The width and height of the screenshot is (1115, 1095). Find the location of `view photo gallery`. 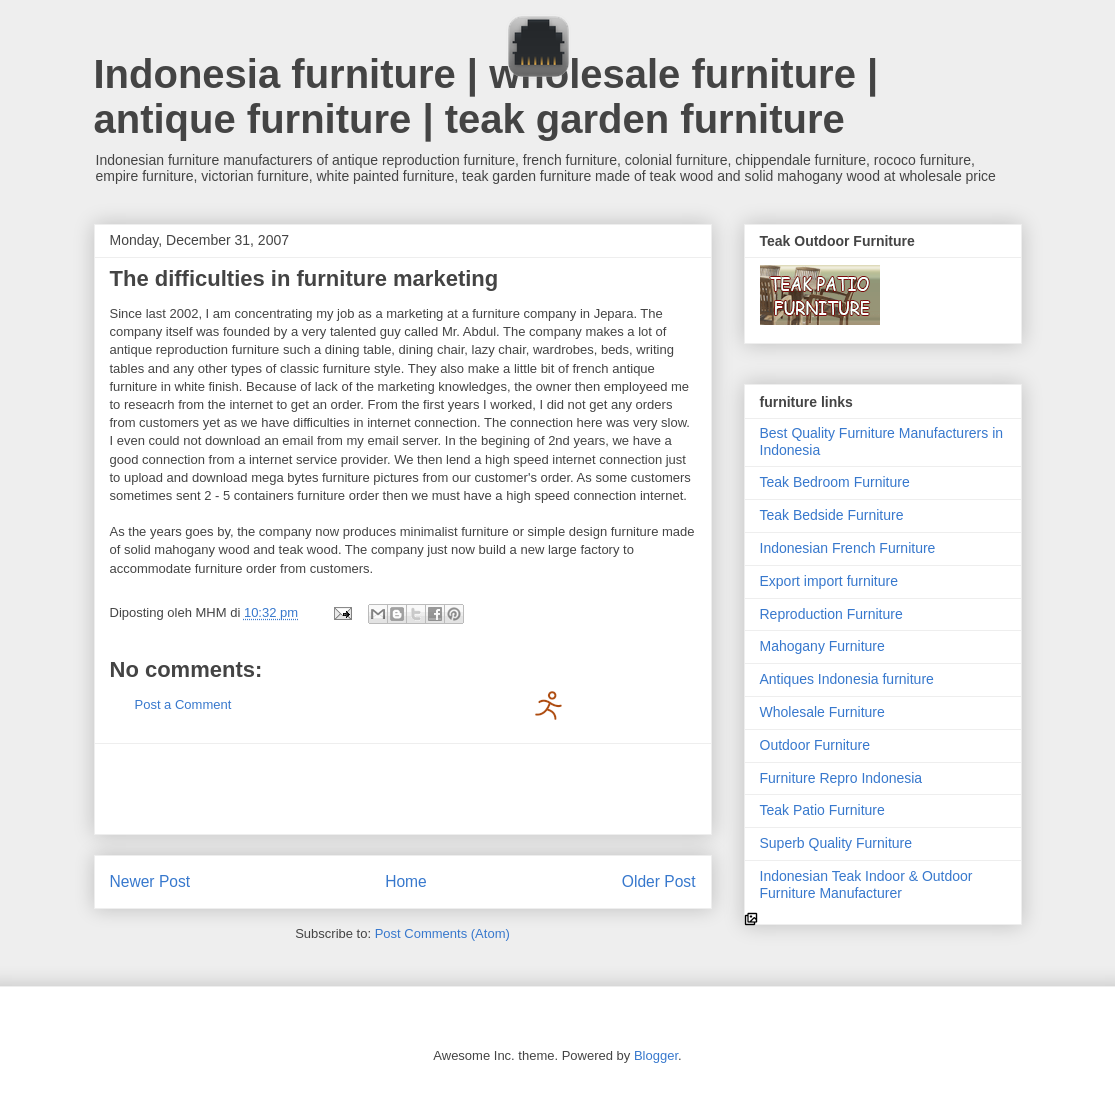

view photo gallery is located at coordinates (751, 919).